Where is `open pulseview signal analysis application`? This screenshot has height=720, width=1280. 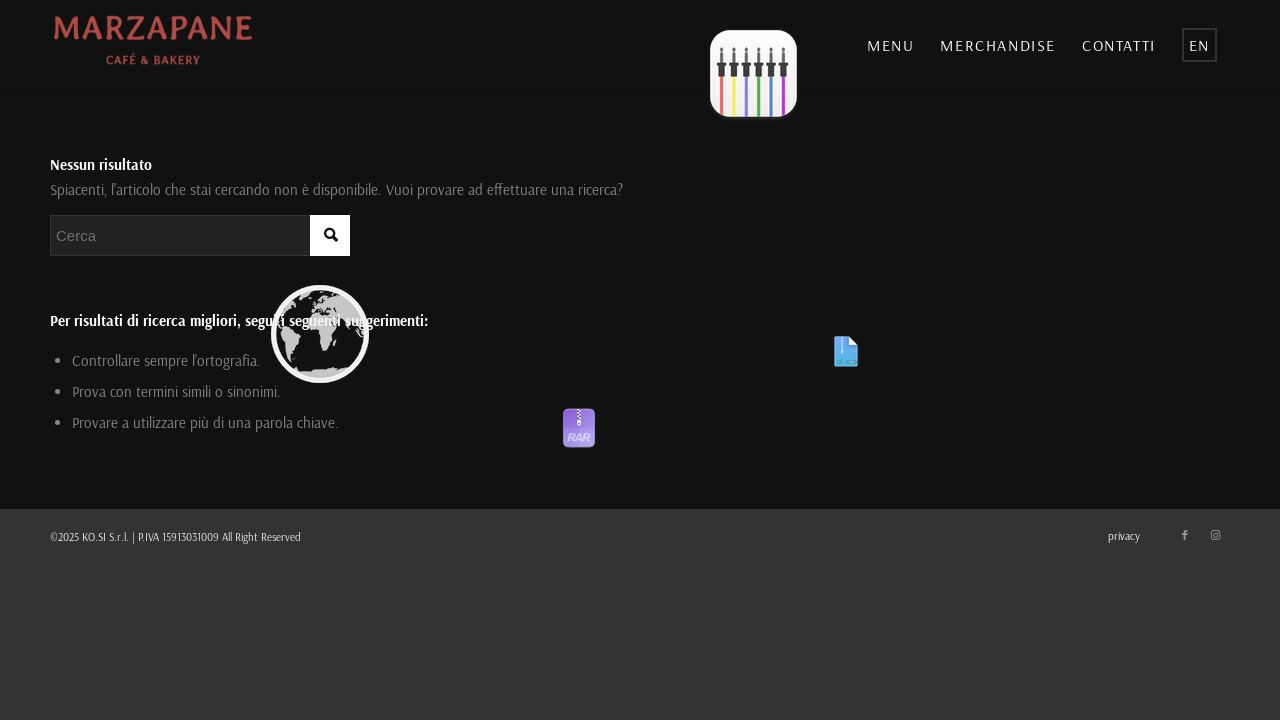
open pulseview signal analysis application is located at coordinates (752, 72).